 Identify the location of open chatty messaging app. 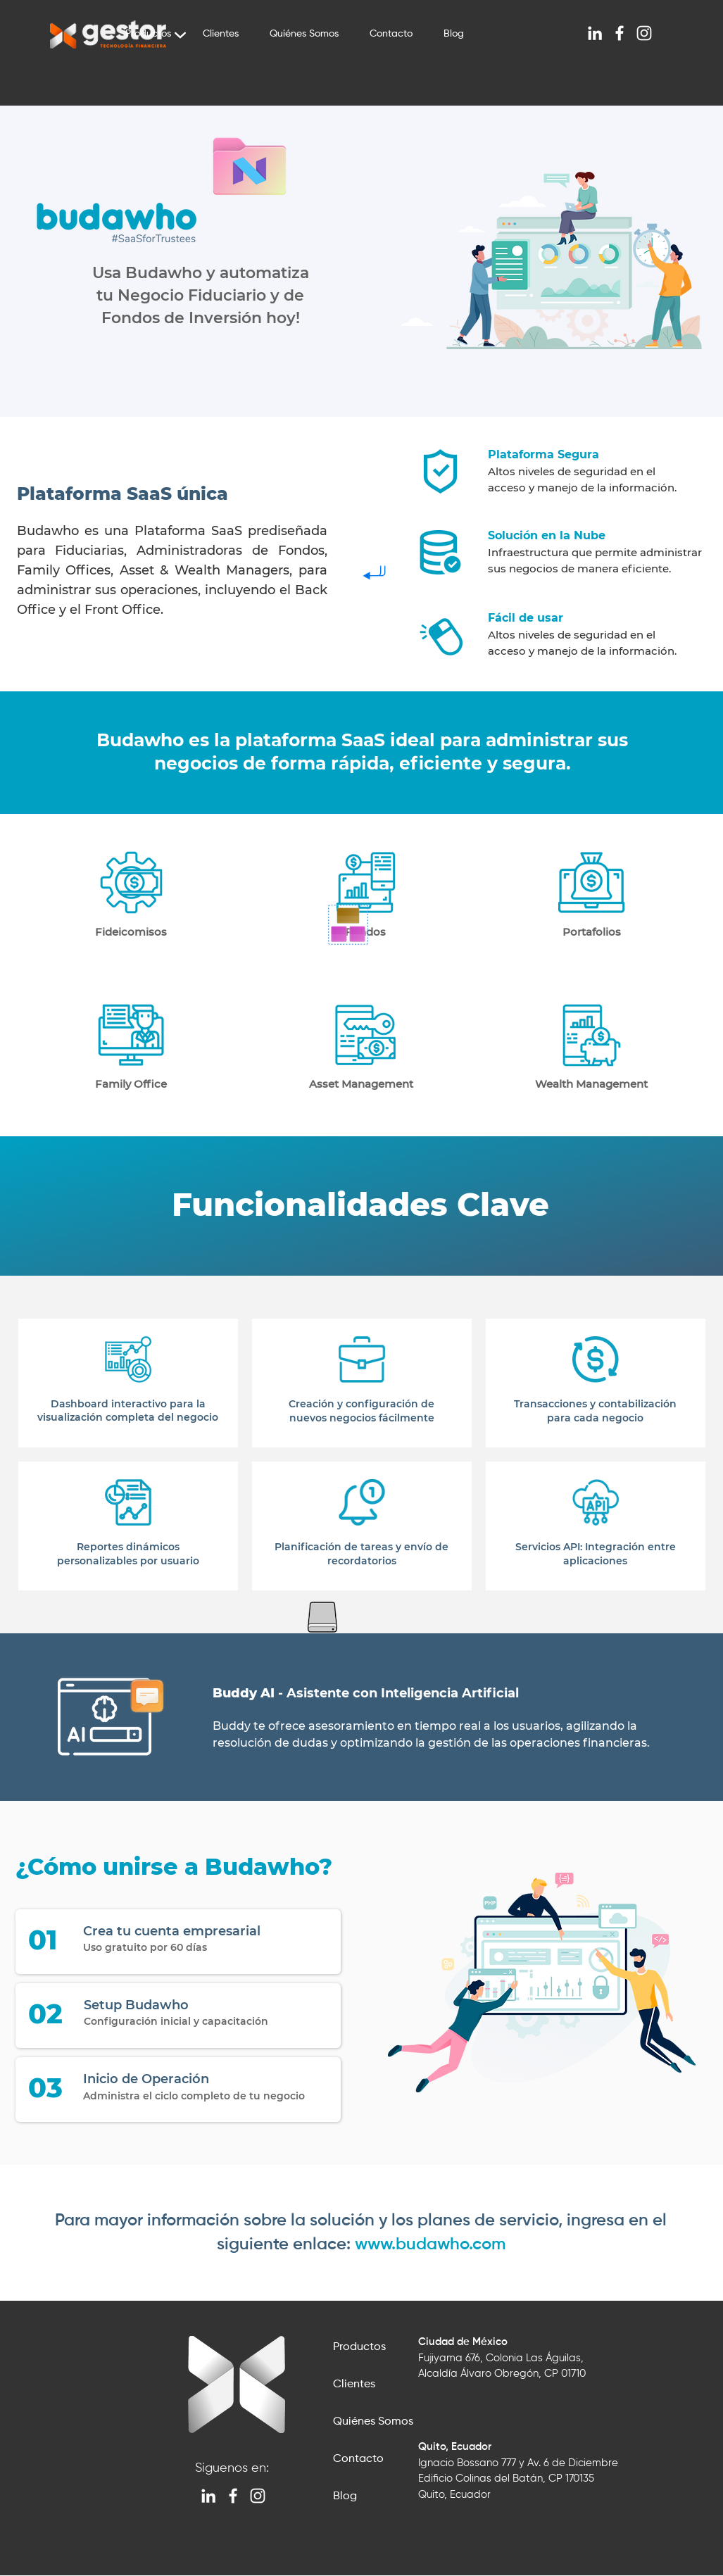
(147, 1696).